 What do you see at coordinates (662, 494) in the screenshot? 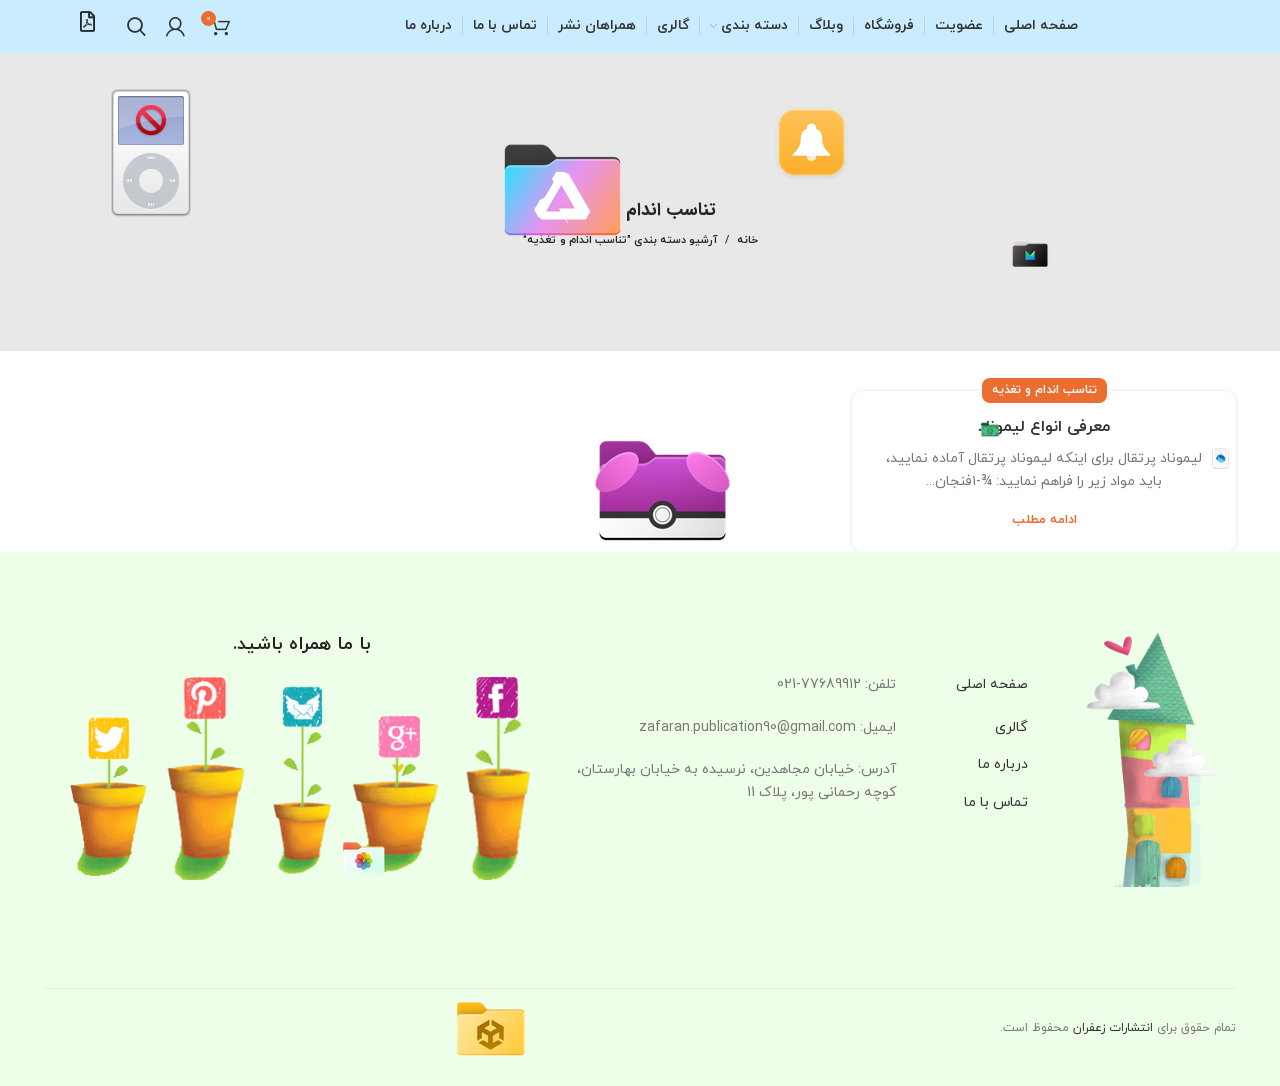
I see `open pokémon master ball themed folder` at bounding box center [662, 494].